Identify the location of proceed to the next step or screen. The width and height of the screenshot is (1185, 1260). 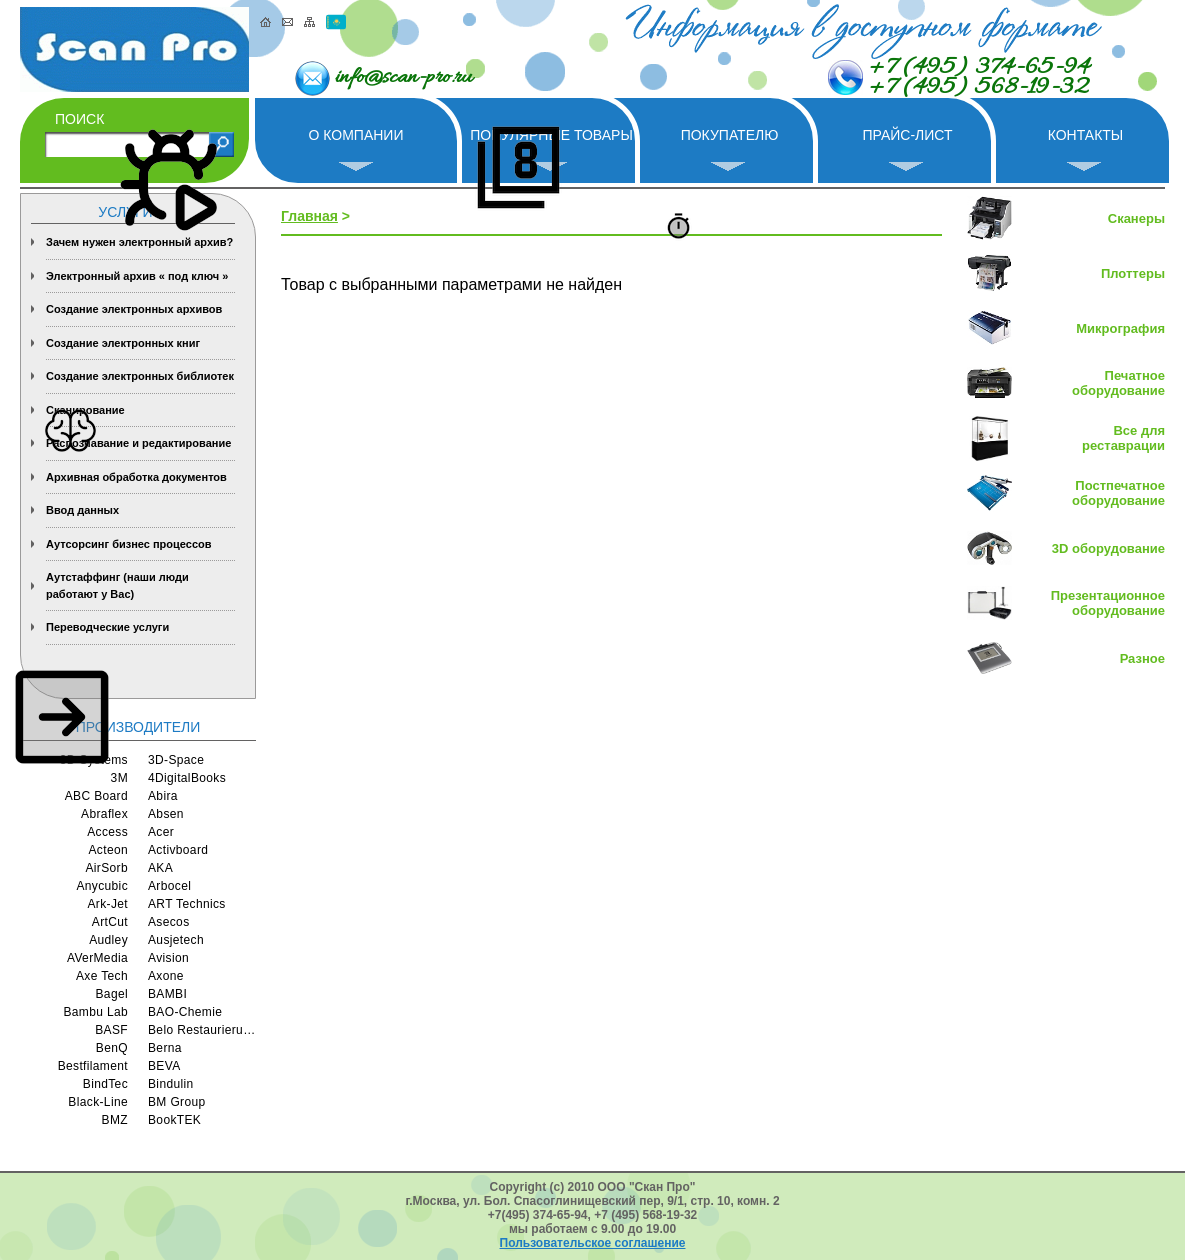
(62, 717).